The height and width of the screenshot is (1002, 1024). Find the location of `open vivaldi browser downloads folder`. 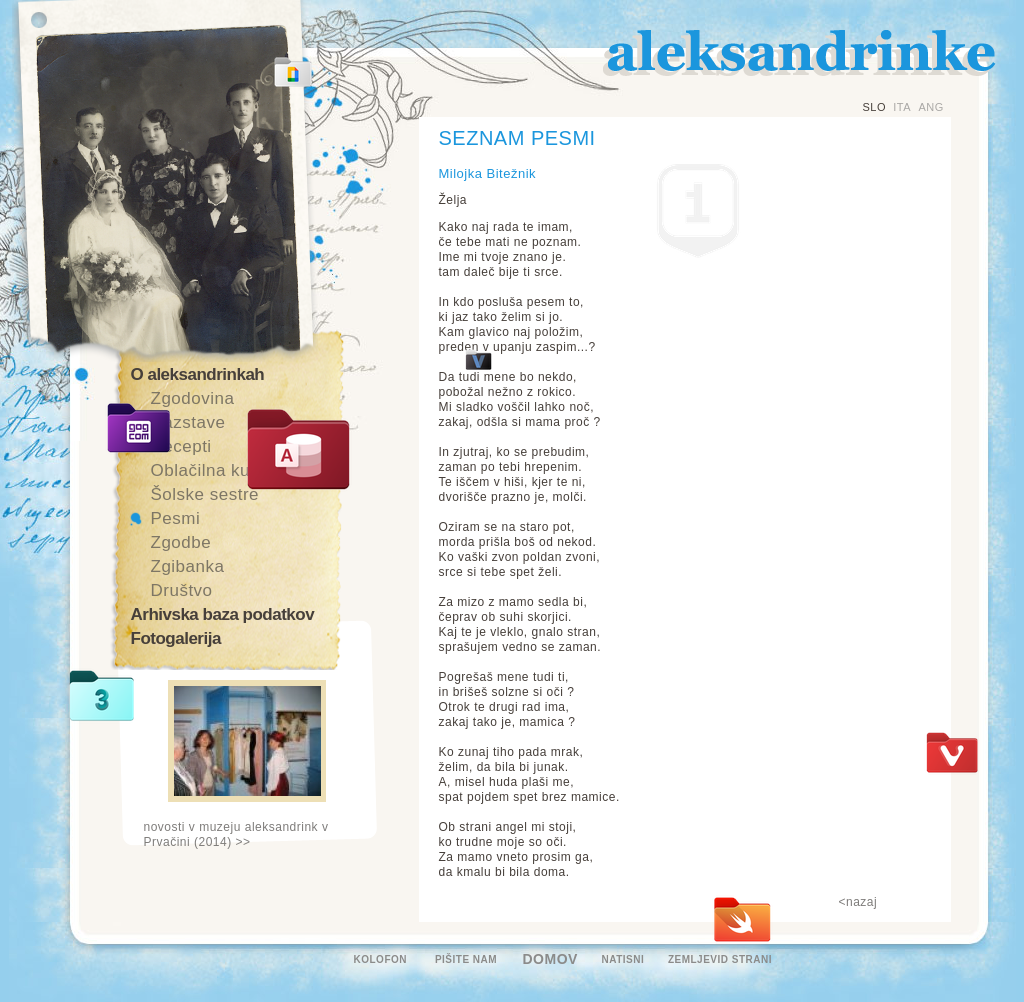

open vivaldi browser downloads folder is located at coordinates (952, 754).